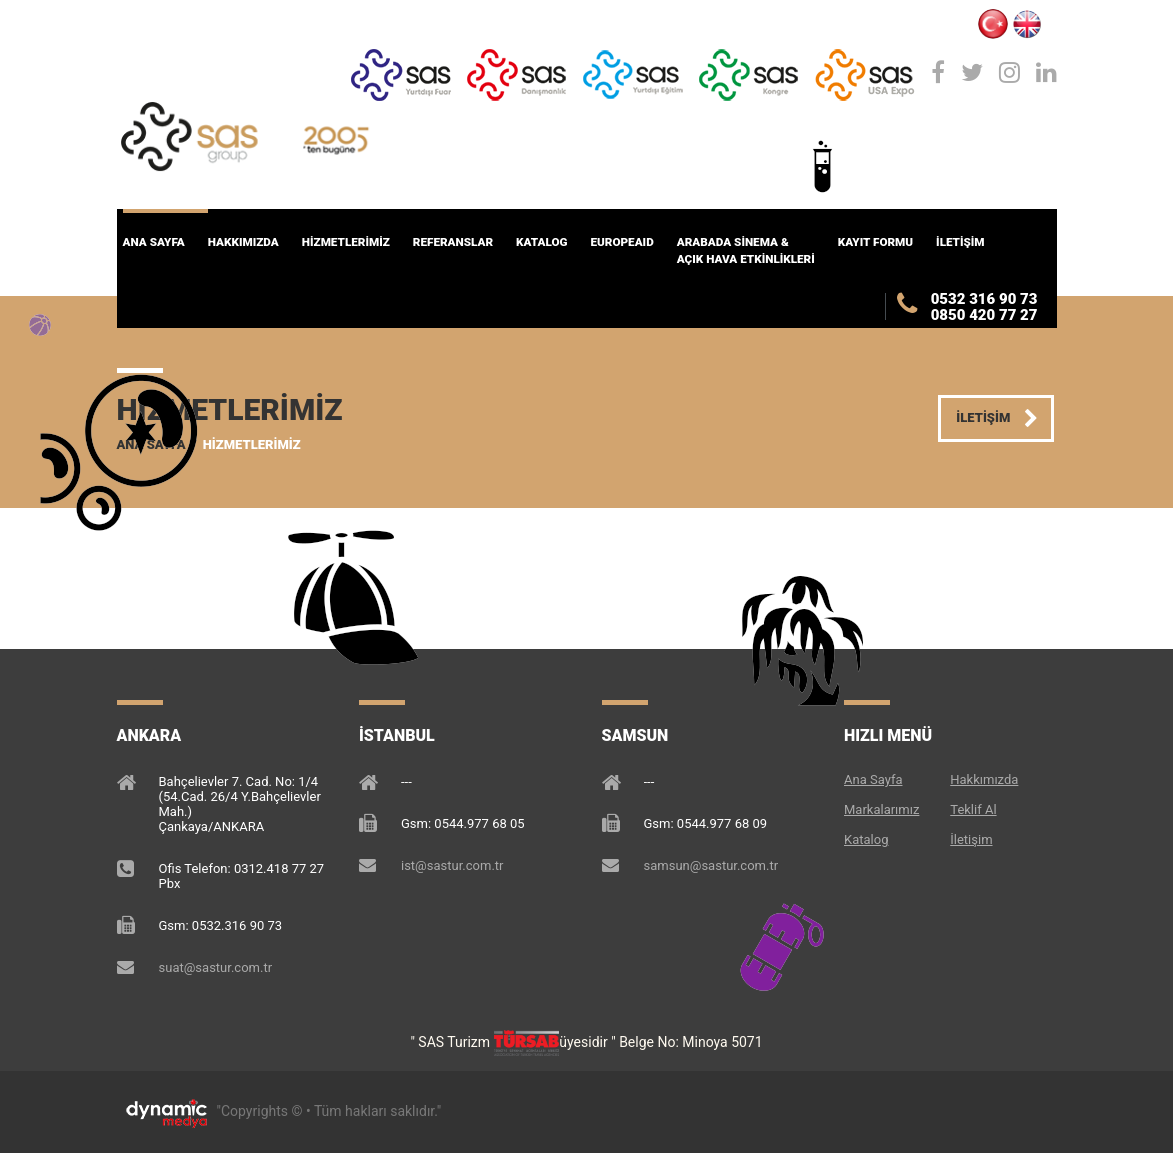  Describe the element at coordinates (118, 453) in the screenshot. I see `dragon ball collectible items in a game interface` at that location.